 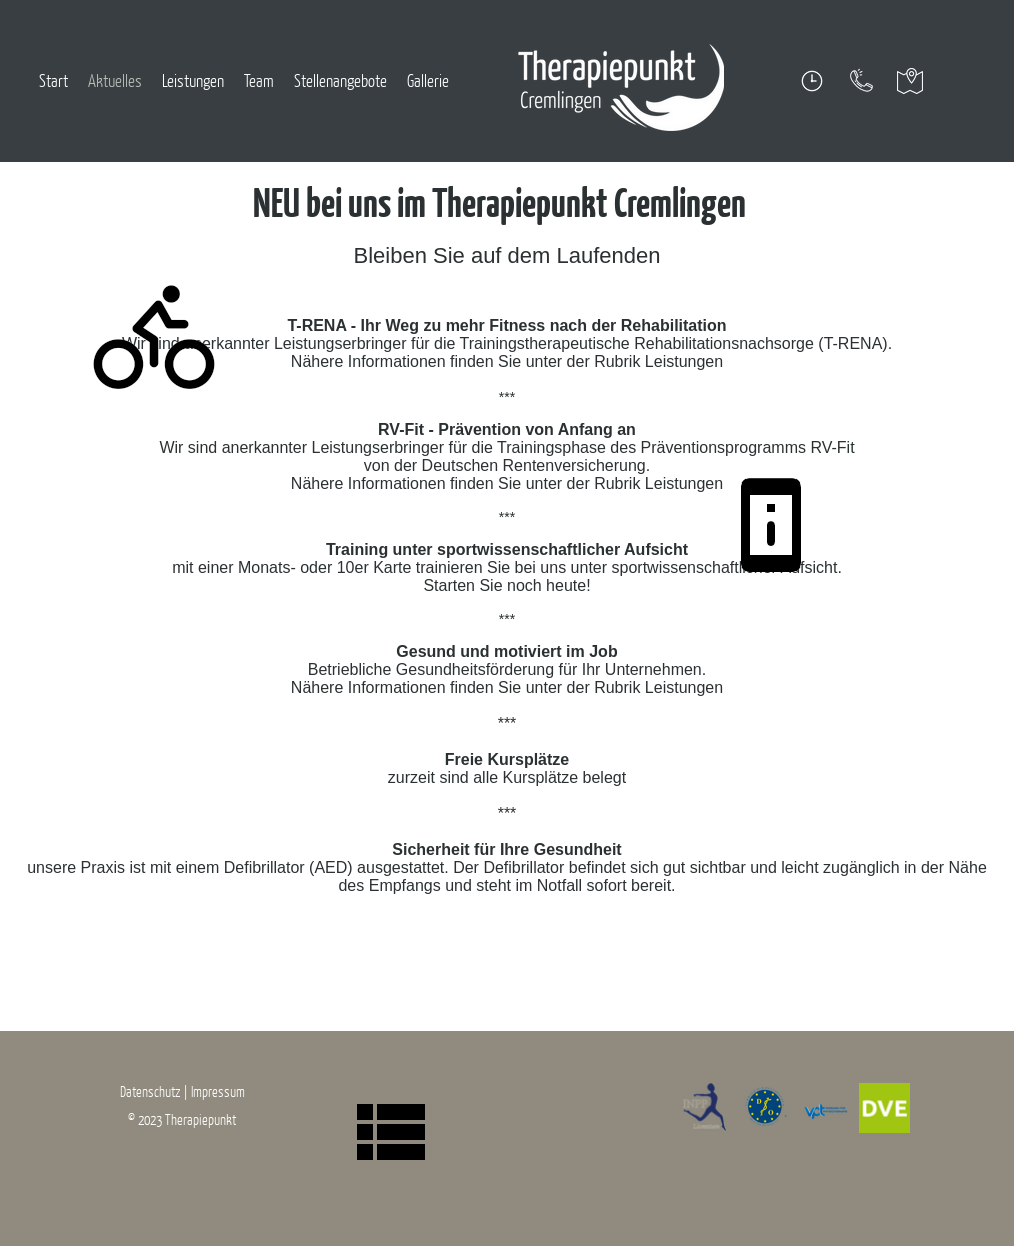 I want to click on access bike-sharing or cycling options, so click(x=154, y=335).